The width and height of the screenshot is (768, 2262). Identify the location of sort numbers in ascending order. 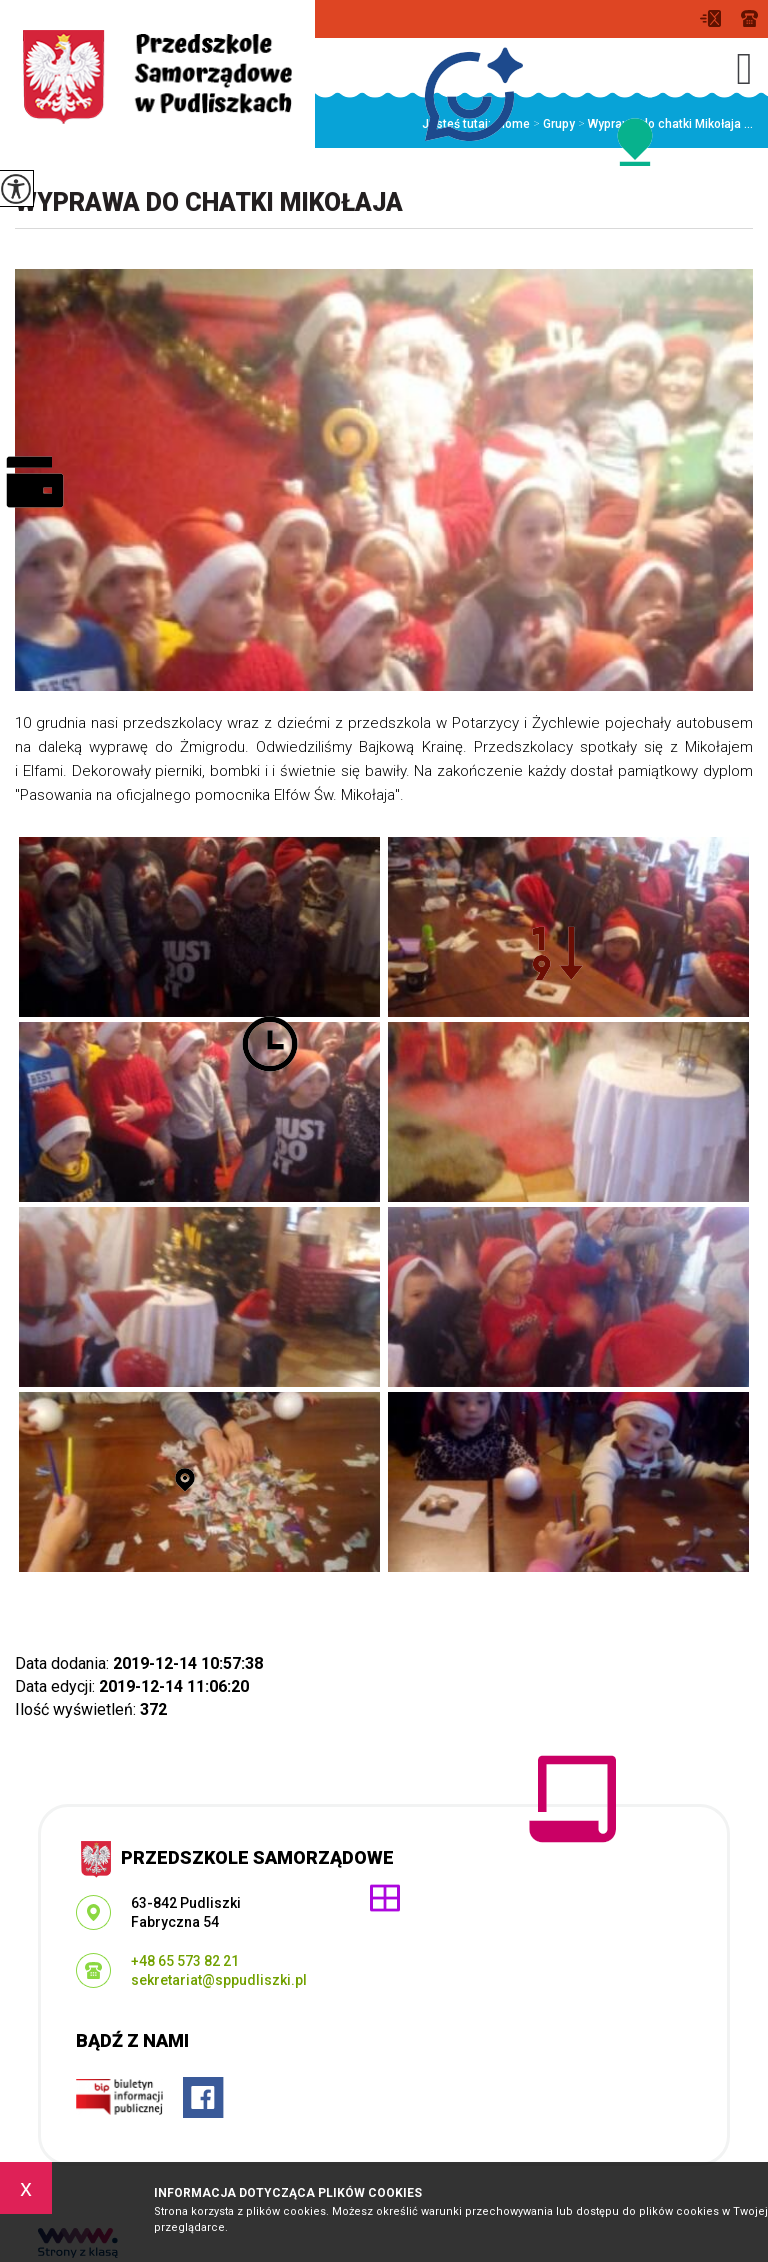
(553, 953).